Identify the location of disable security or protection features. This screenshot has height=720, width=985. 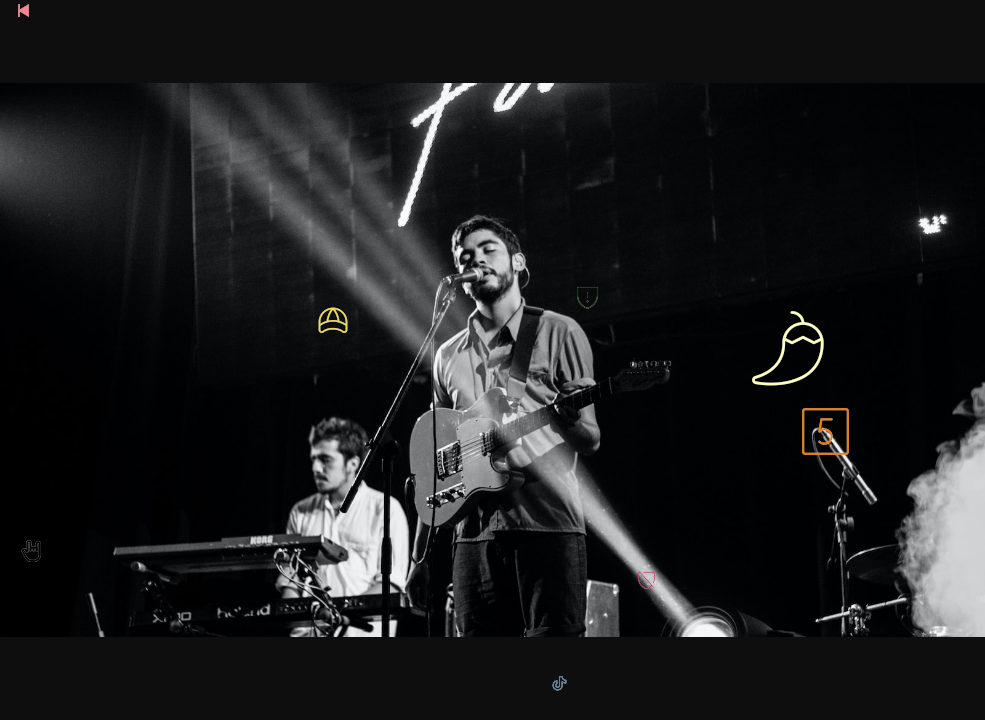
(646, 579).